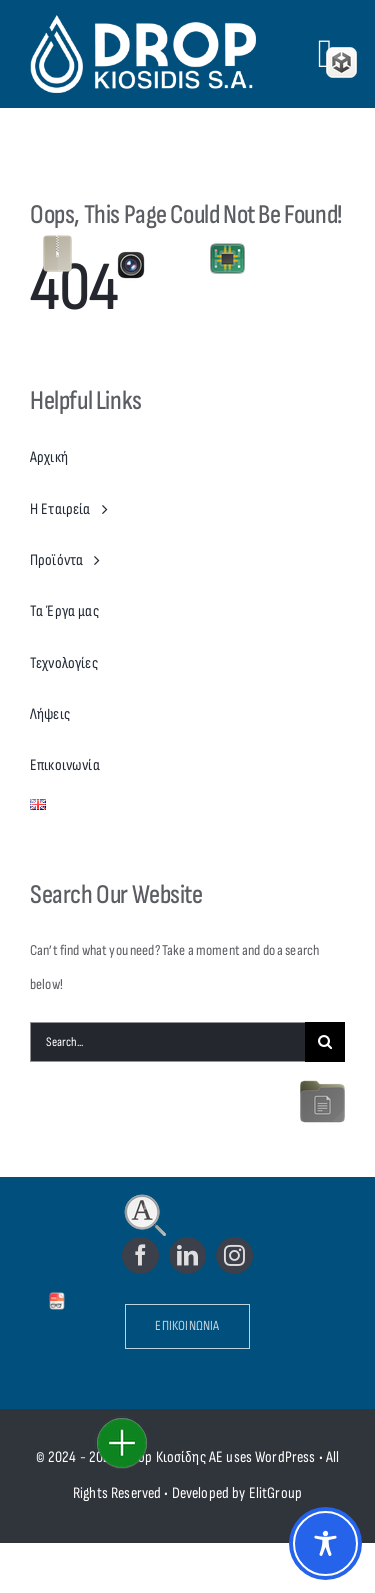 This screenshot has width=375, height=1593. I want to click on open engrampa archive manager, so click(57, 253).